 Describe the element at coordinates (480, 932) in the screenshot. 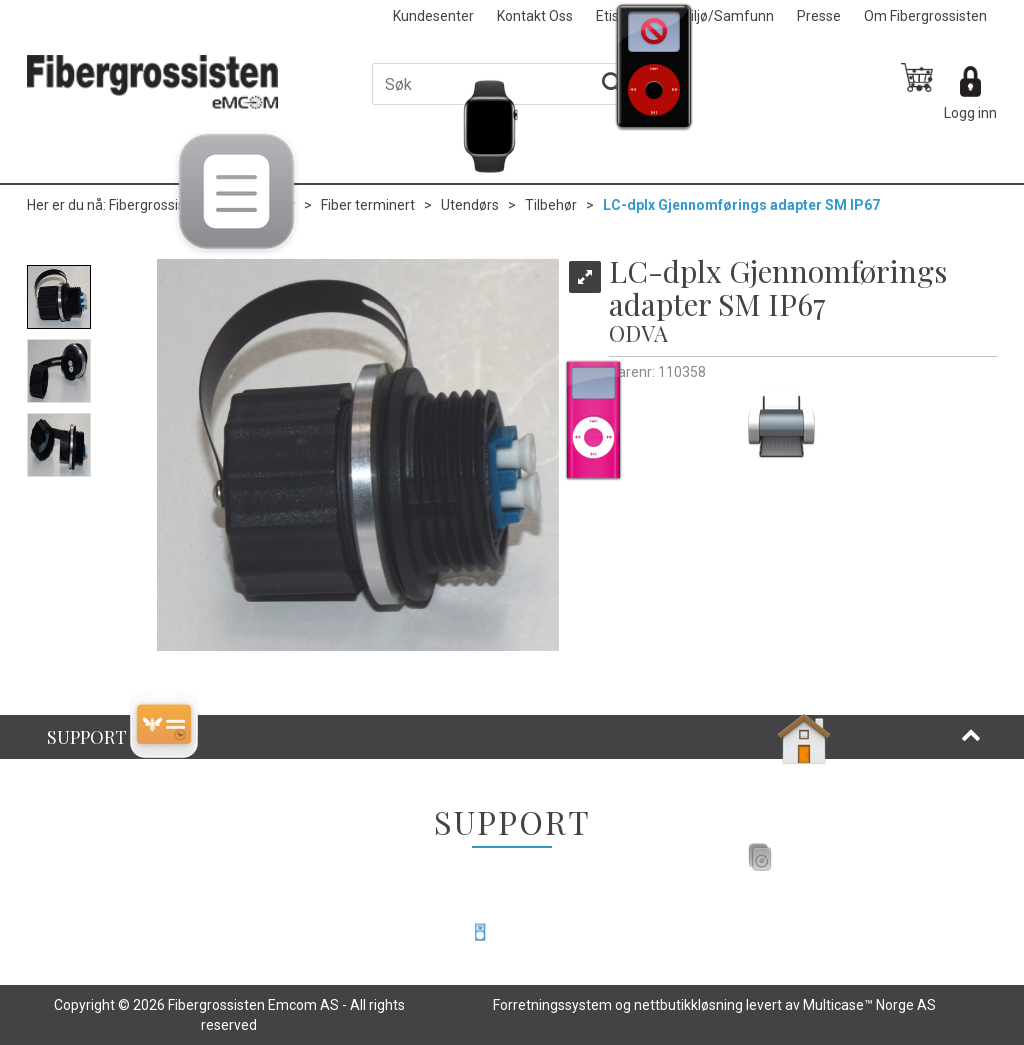

I see `indicates iPod device is unavailable or disconnected` at that location.